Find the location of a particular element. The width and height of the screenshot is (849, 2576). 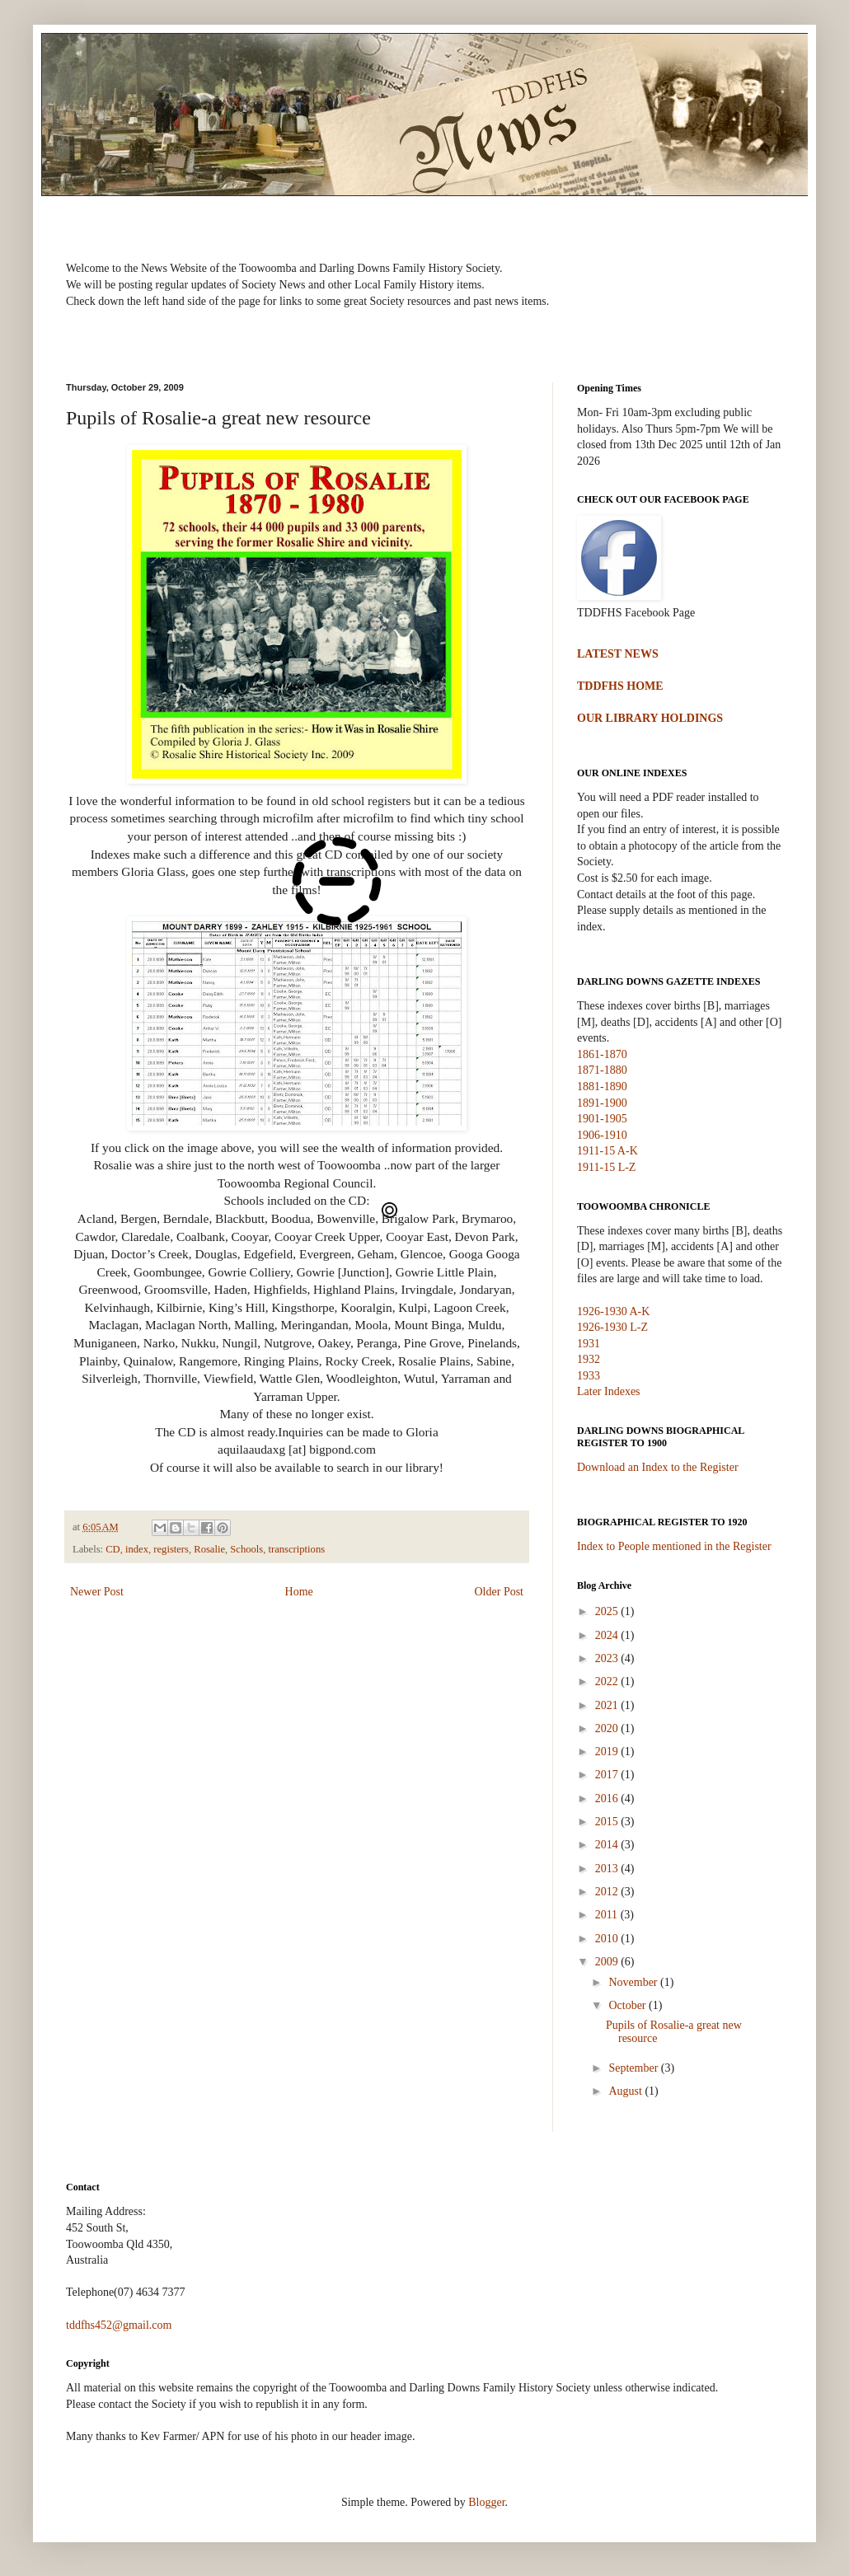

playstation circle button icon is located at coordinates (389, 1210).